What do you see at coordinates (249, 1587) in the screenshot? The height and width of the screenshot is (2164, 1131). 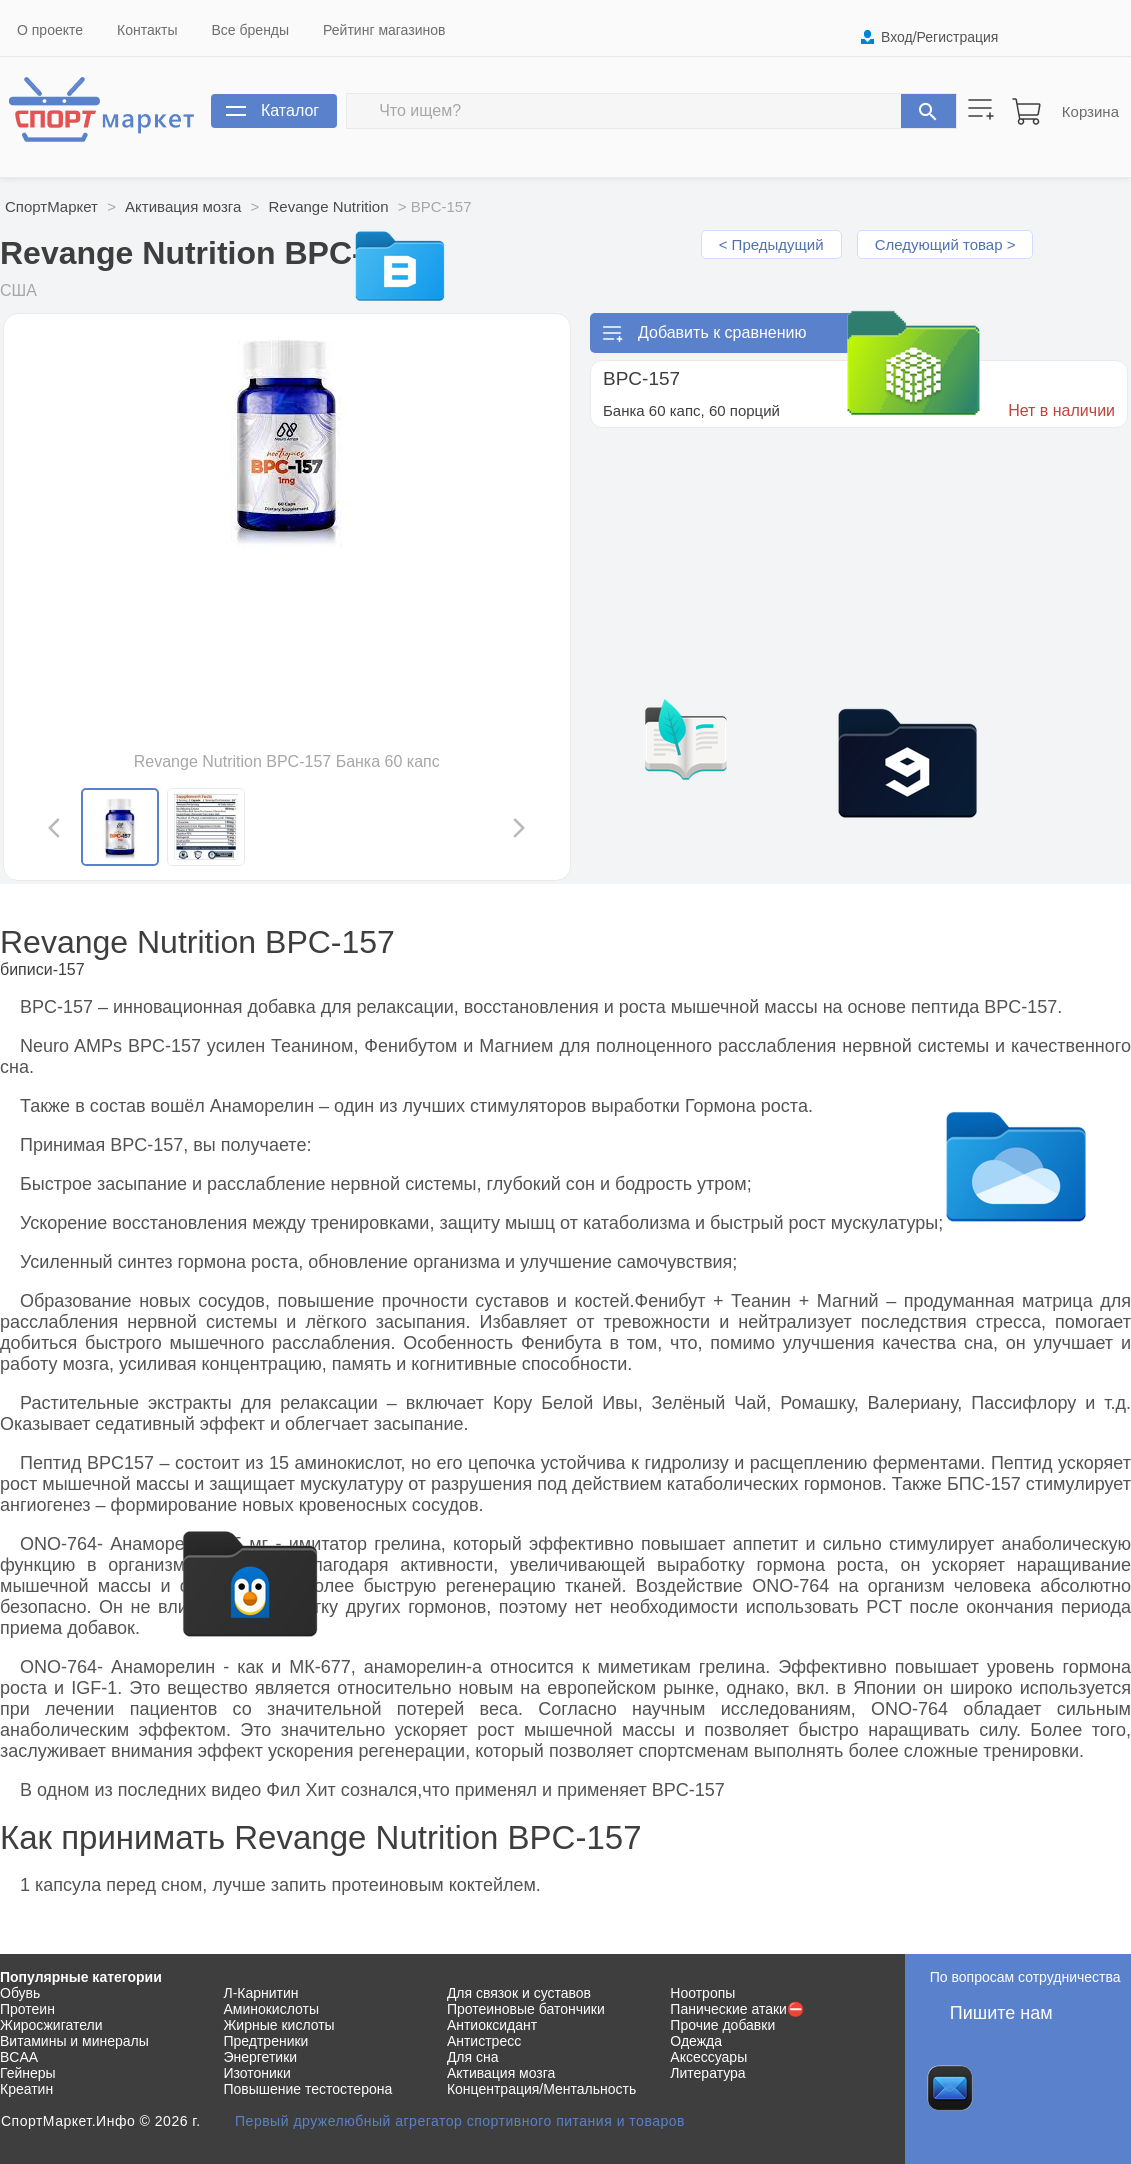 I see `open windows subsystem for linux files` at bounding box center [249, 1587].